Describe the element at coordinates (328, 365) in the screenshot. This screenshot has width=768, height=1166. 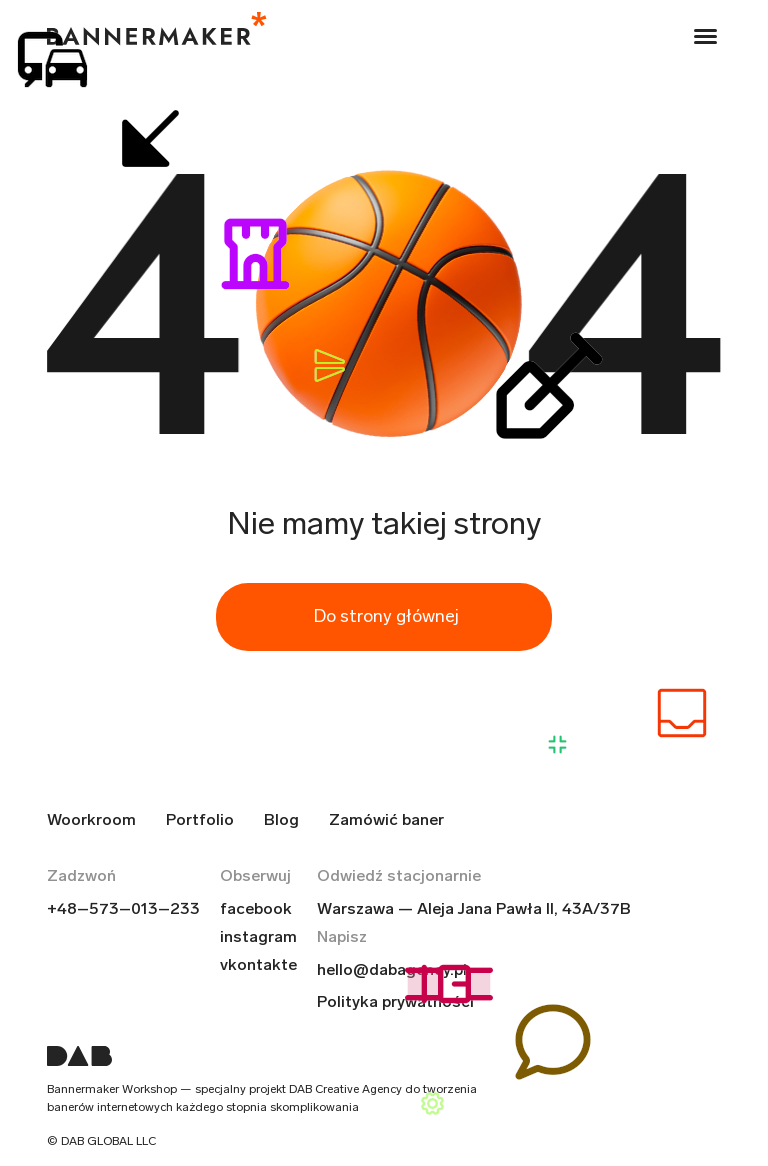
I see `flip image vertically` at that location.